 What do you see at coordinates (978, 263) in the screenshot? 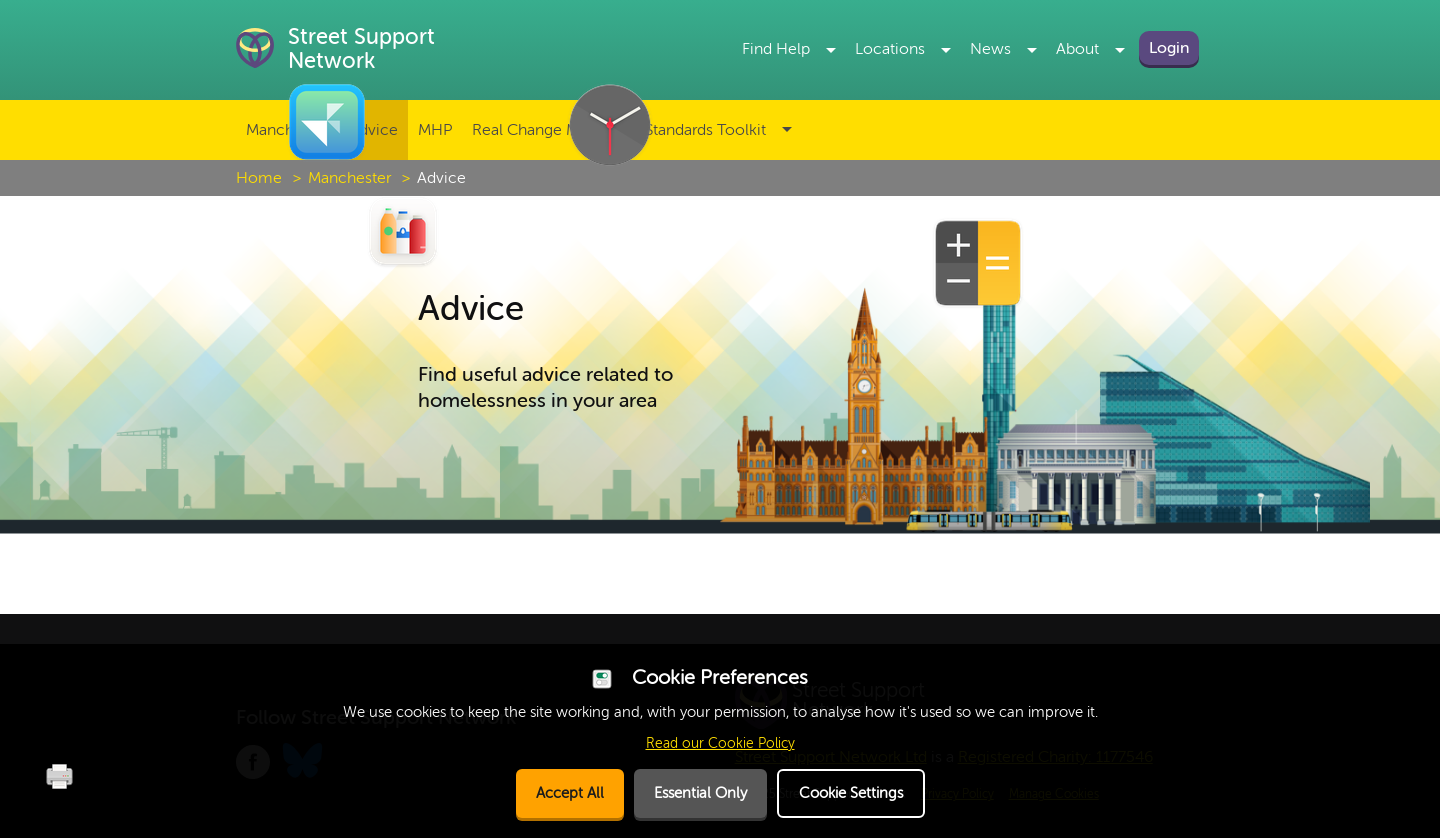
I see `open the calculator app` at bounding box center [978, 263].